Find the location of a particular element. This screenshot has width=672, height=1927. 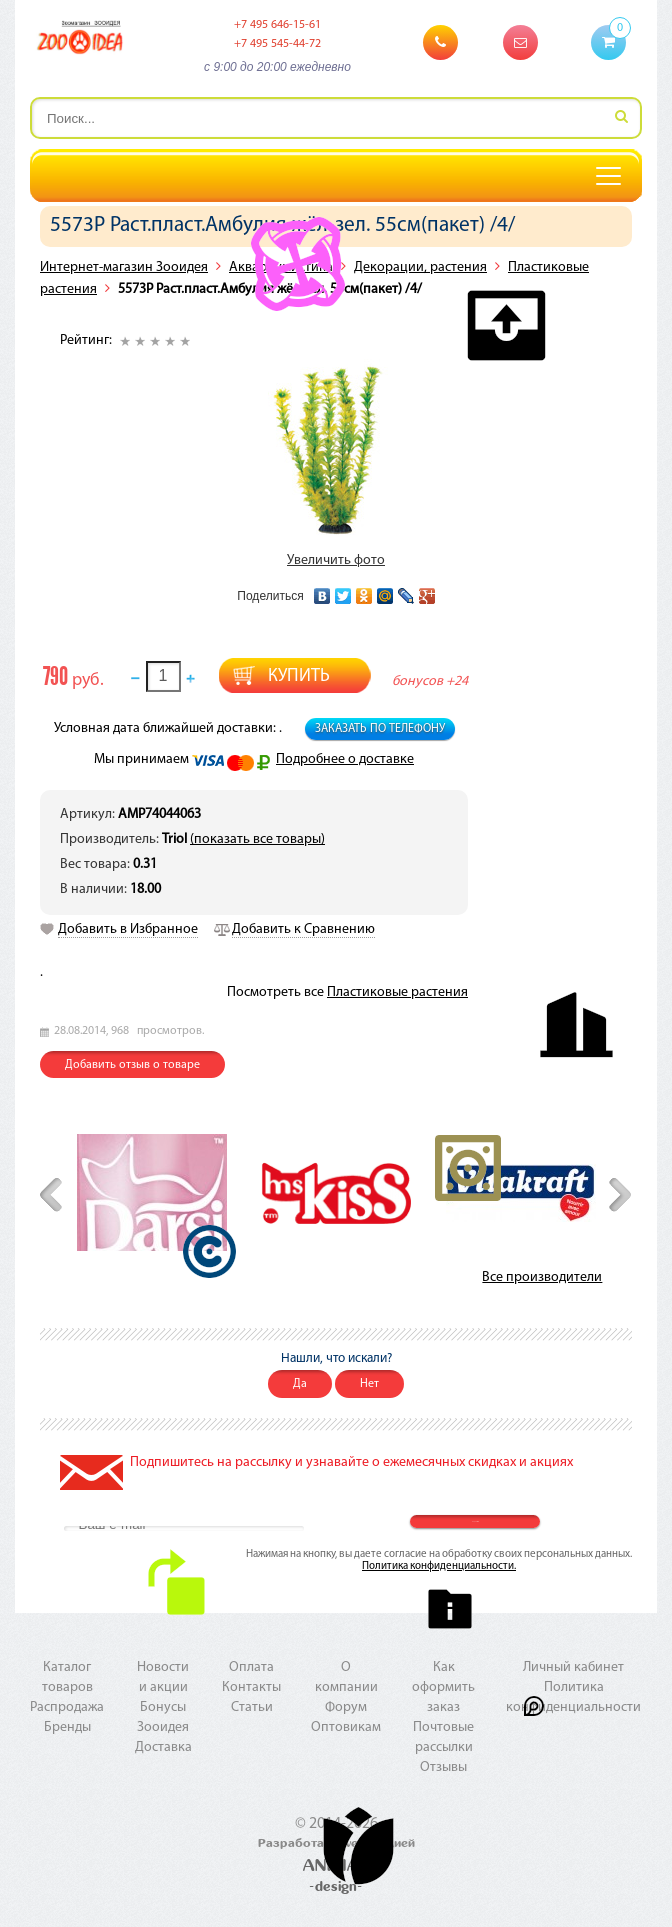

view company or business profile is located at coordinates (576, 1027).